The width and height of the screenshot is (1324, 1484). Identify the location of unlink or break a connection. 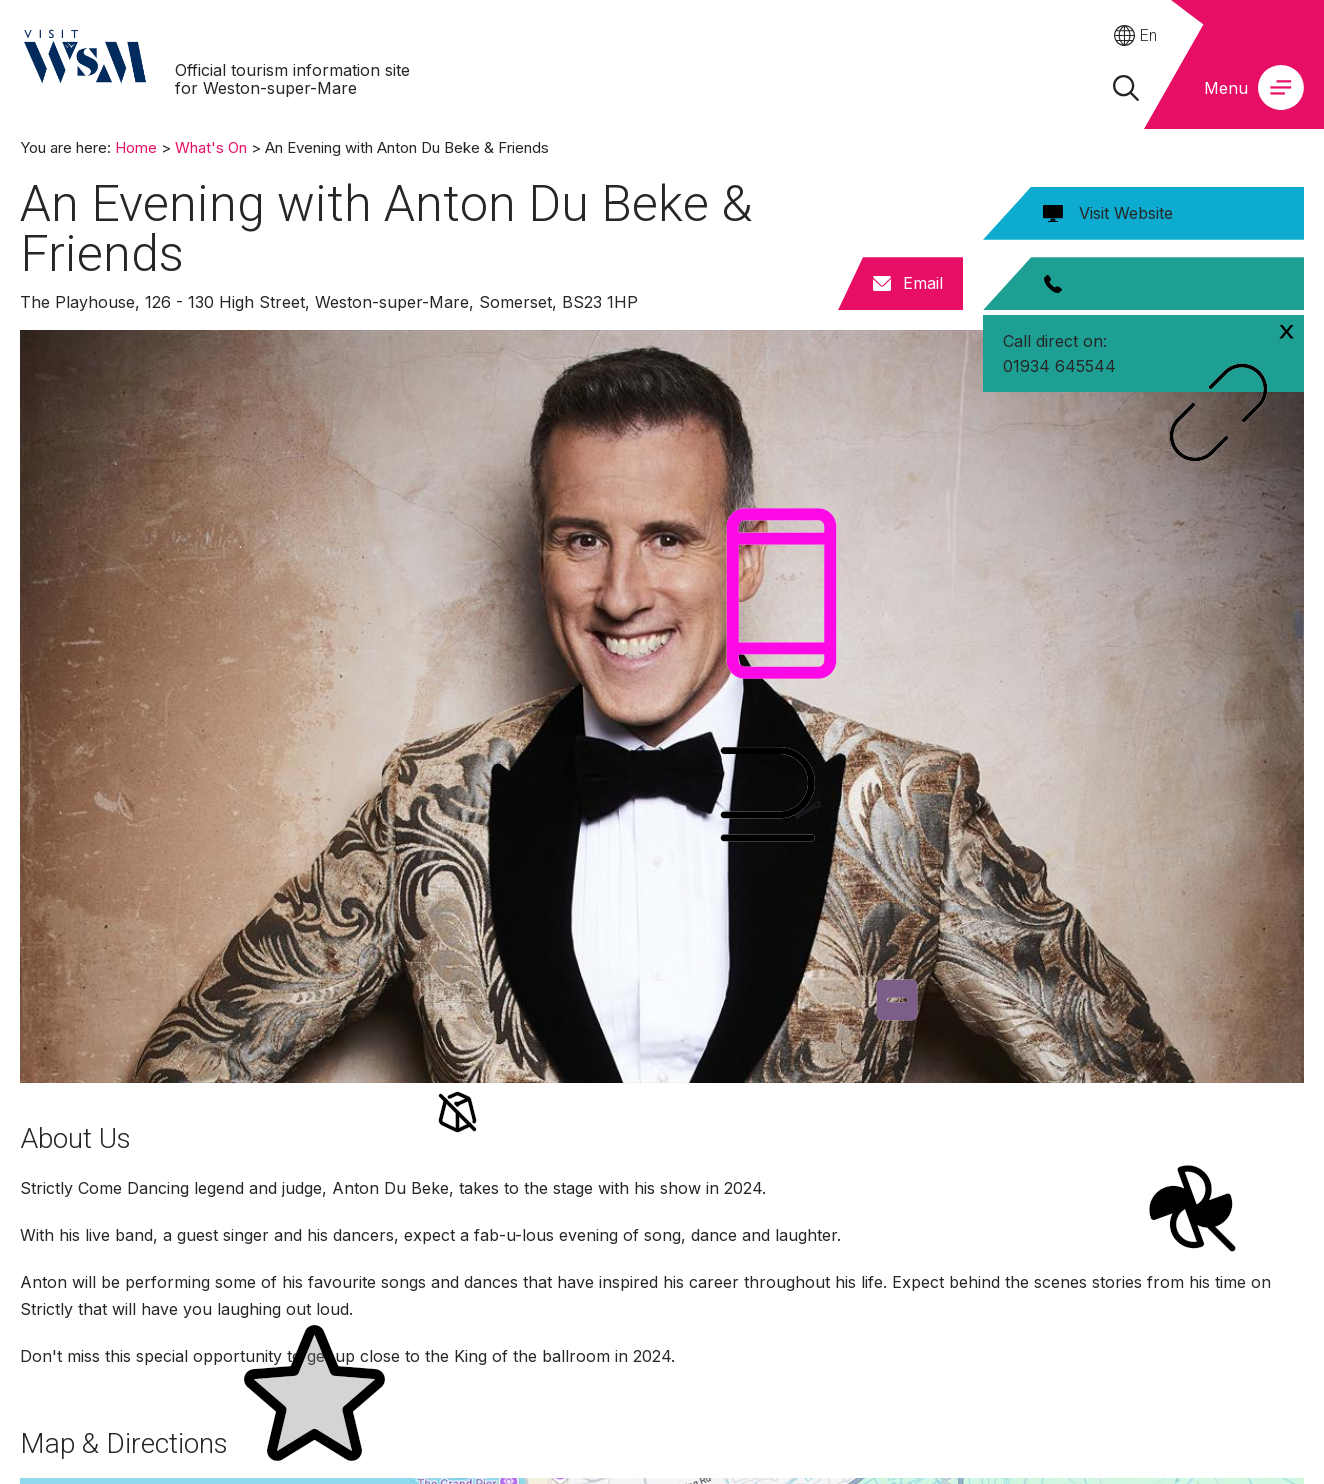
(1218, 412).